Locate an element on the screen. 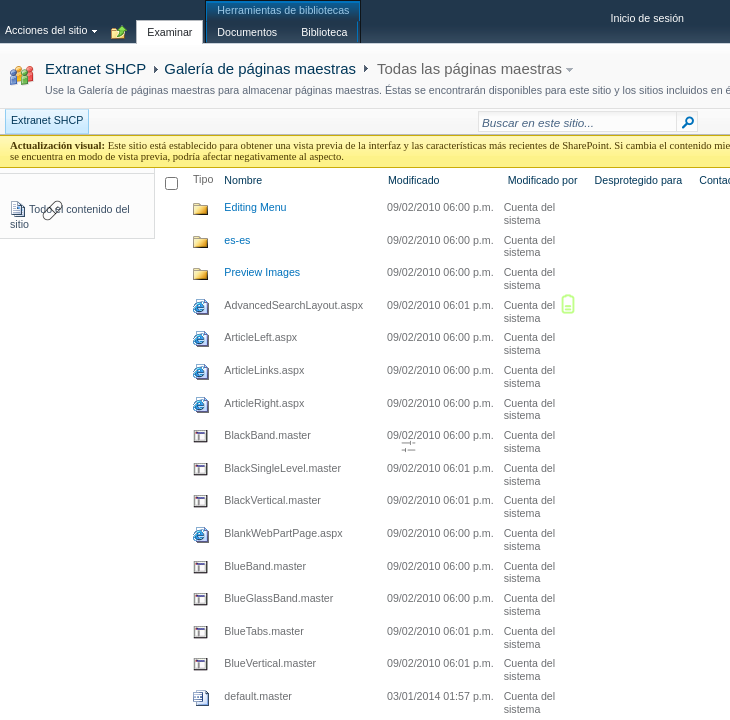  adjust settings or preferences is located at coordinates (408, 446).